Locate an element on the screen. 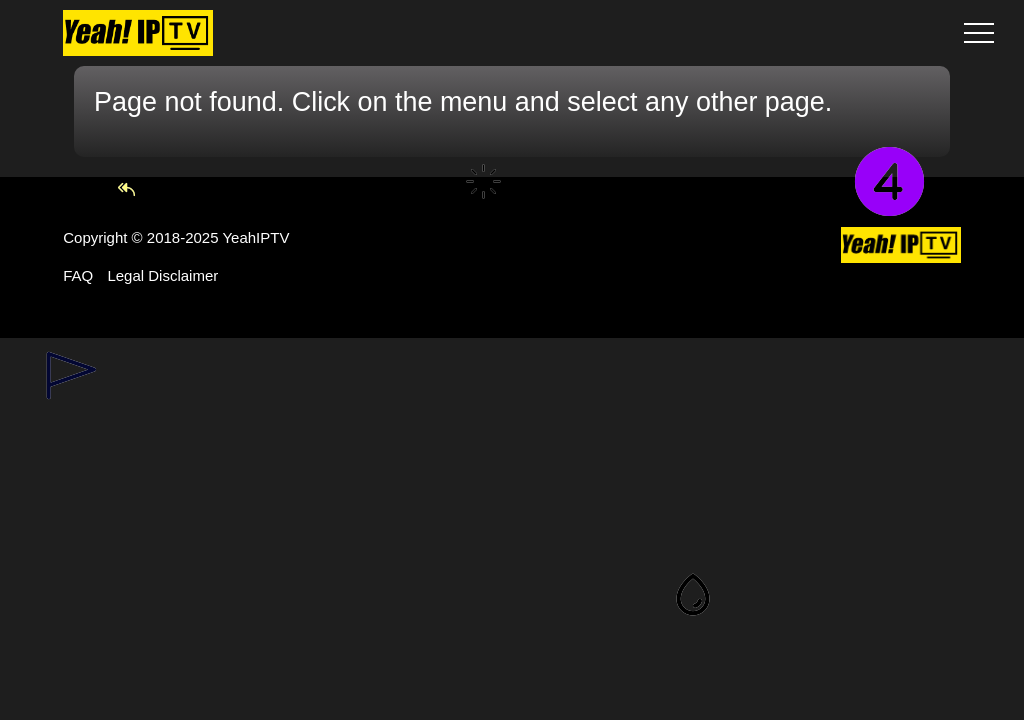 The width and height of the screenshot is (1024, 720). loading content in progress is located at coordinates (483, 181).